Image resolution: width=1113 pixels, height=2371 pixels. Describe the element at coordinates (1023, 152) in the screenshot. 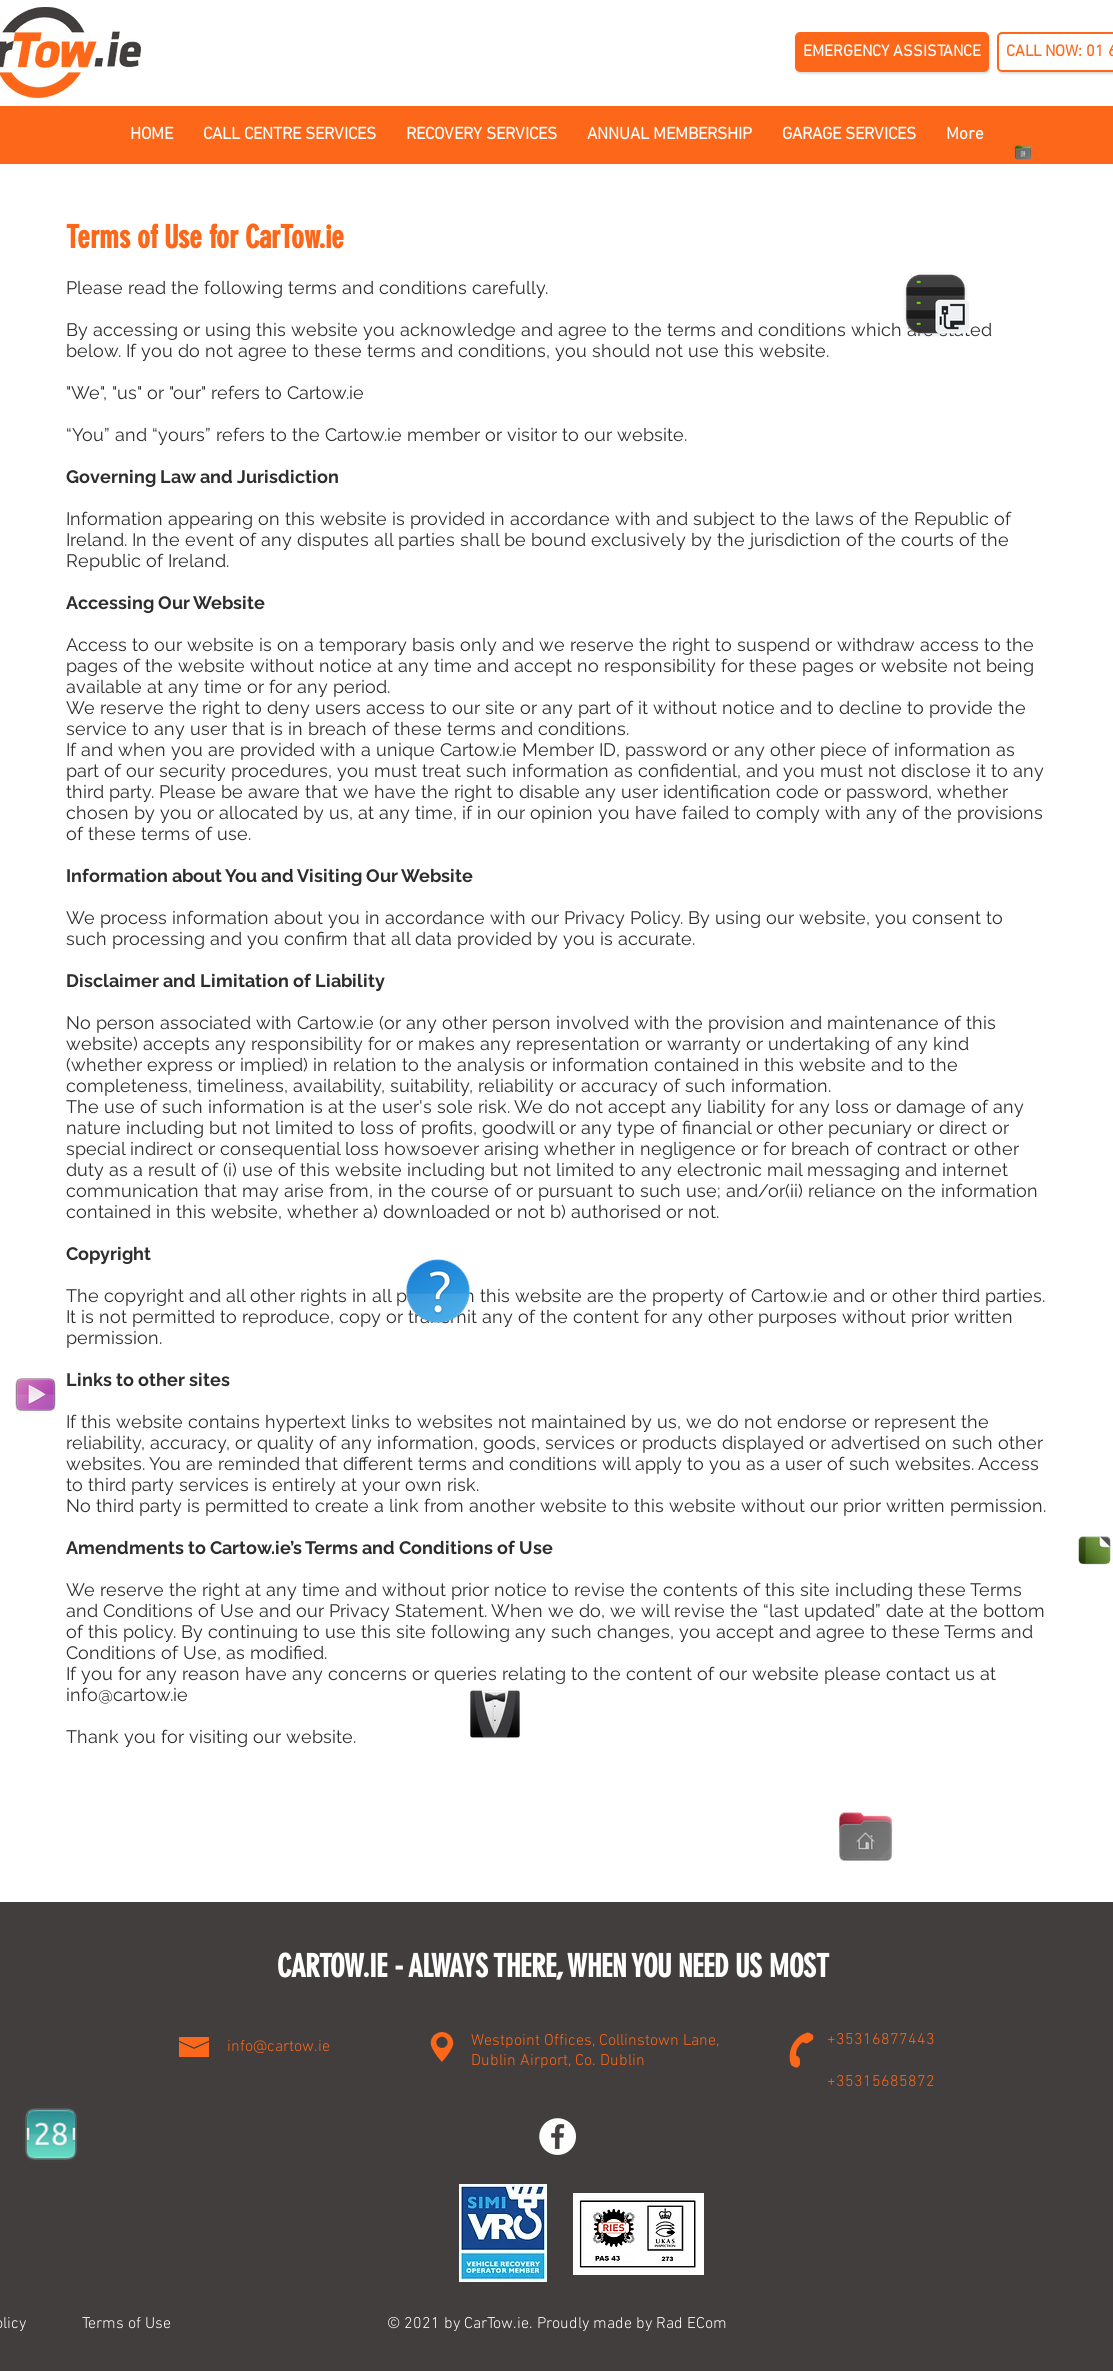

I see `open templates folder` at that location.